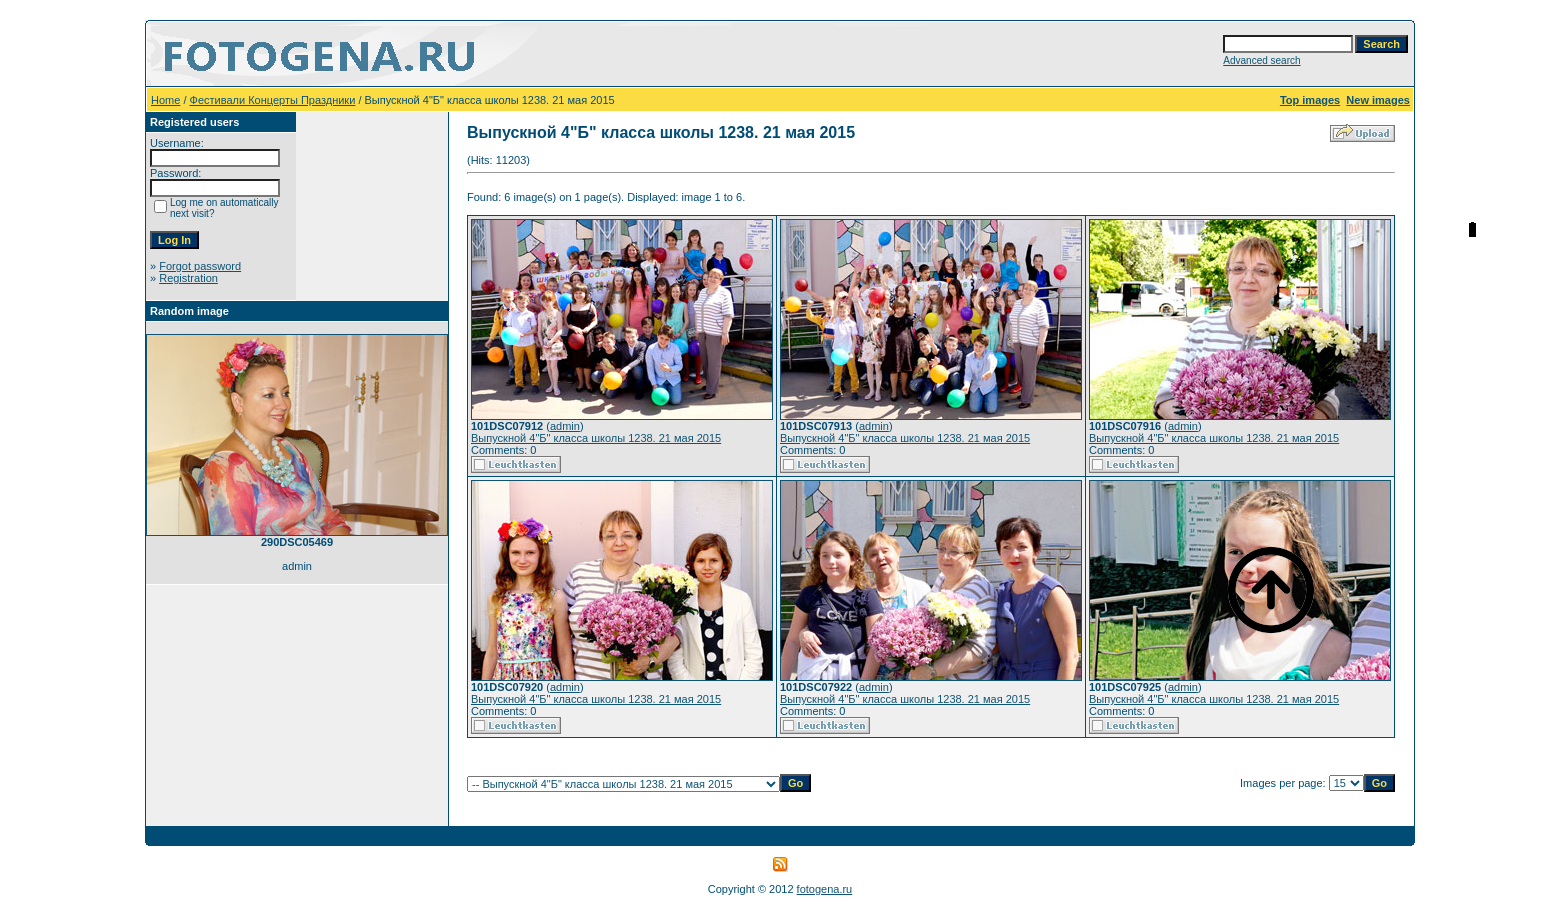  Describe the element at coordinates (1271, 590) in the screenshot. I see `scroll to top of page` at that location.